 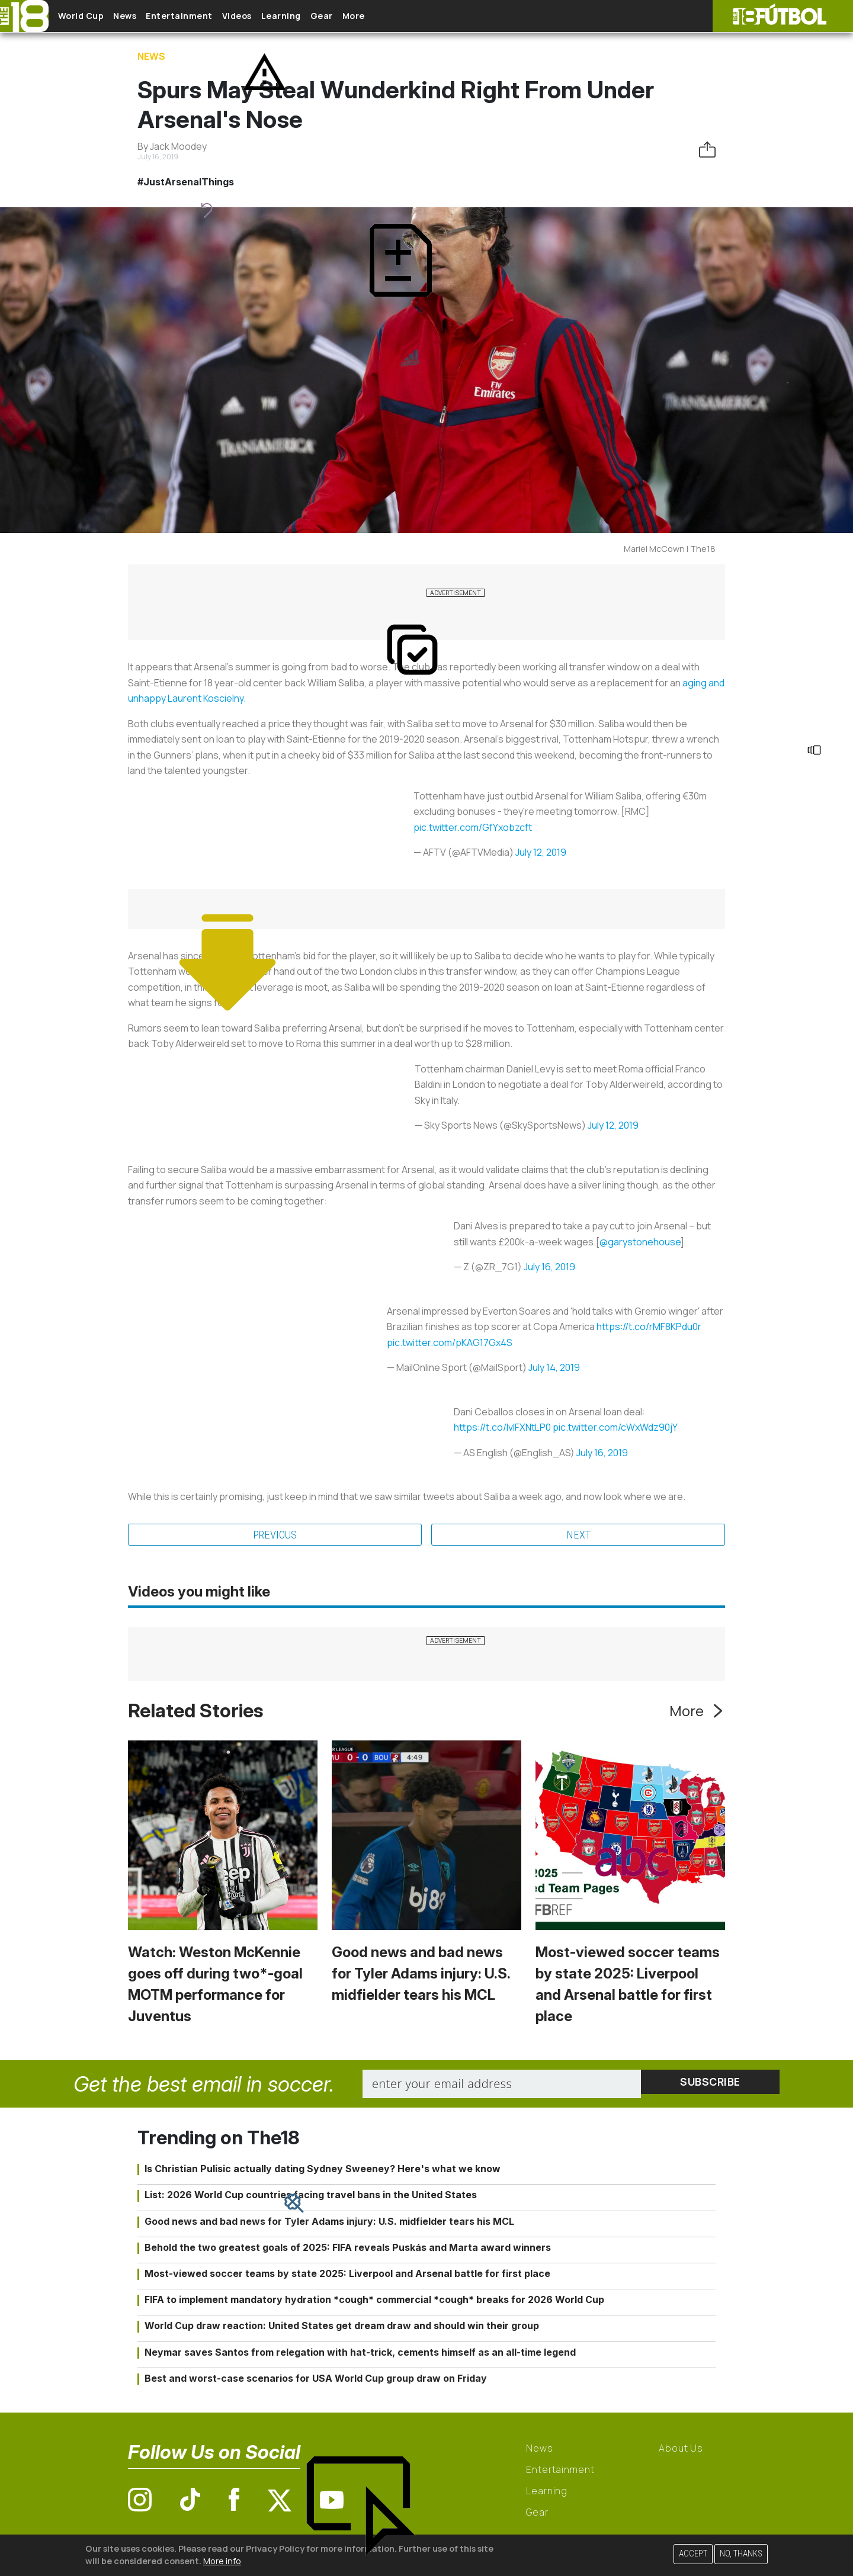 I want to click on indicates a warning or caution state, so click(x=264, y=72).